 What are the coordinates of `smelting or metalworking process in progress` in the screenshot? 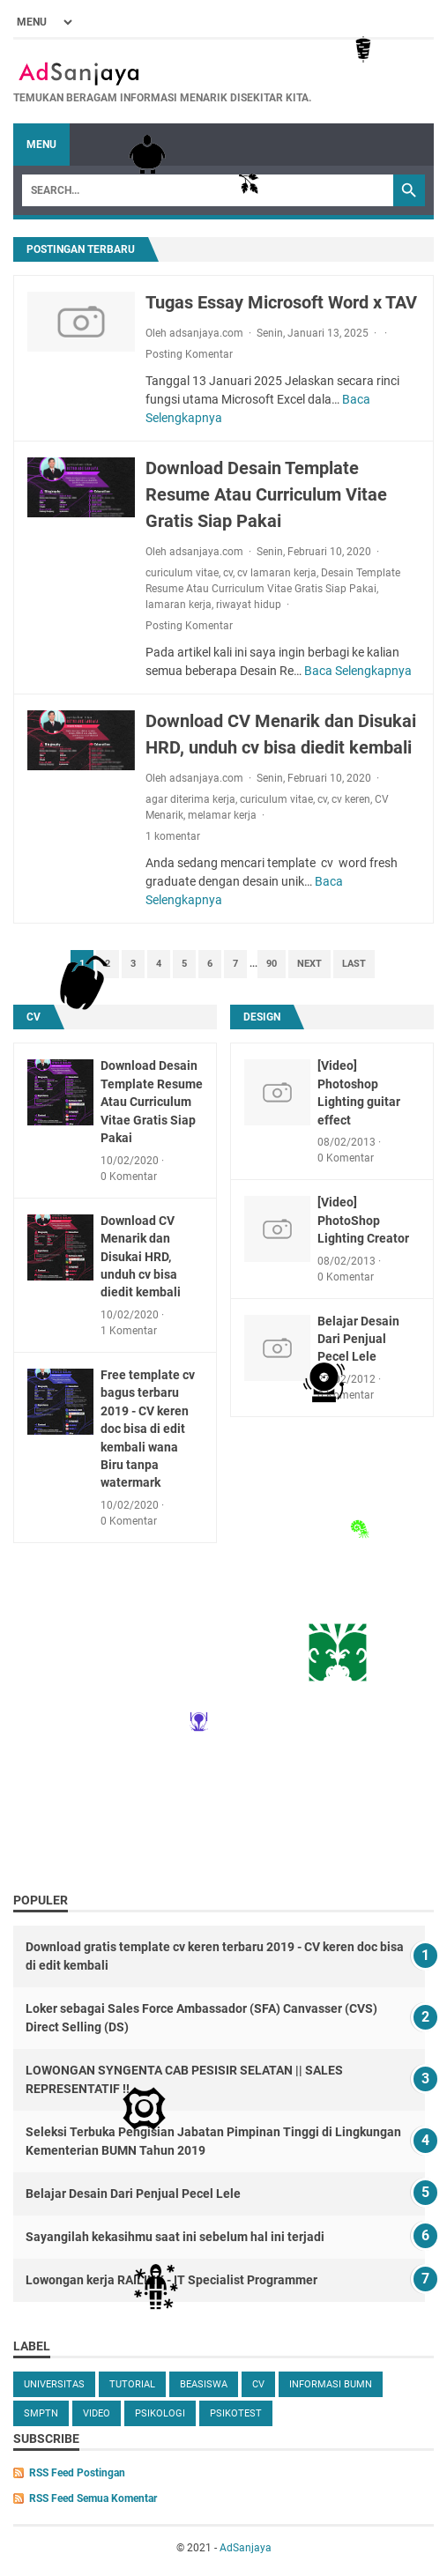 It's located at (198, 1721).